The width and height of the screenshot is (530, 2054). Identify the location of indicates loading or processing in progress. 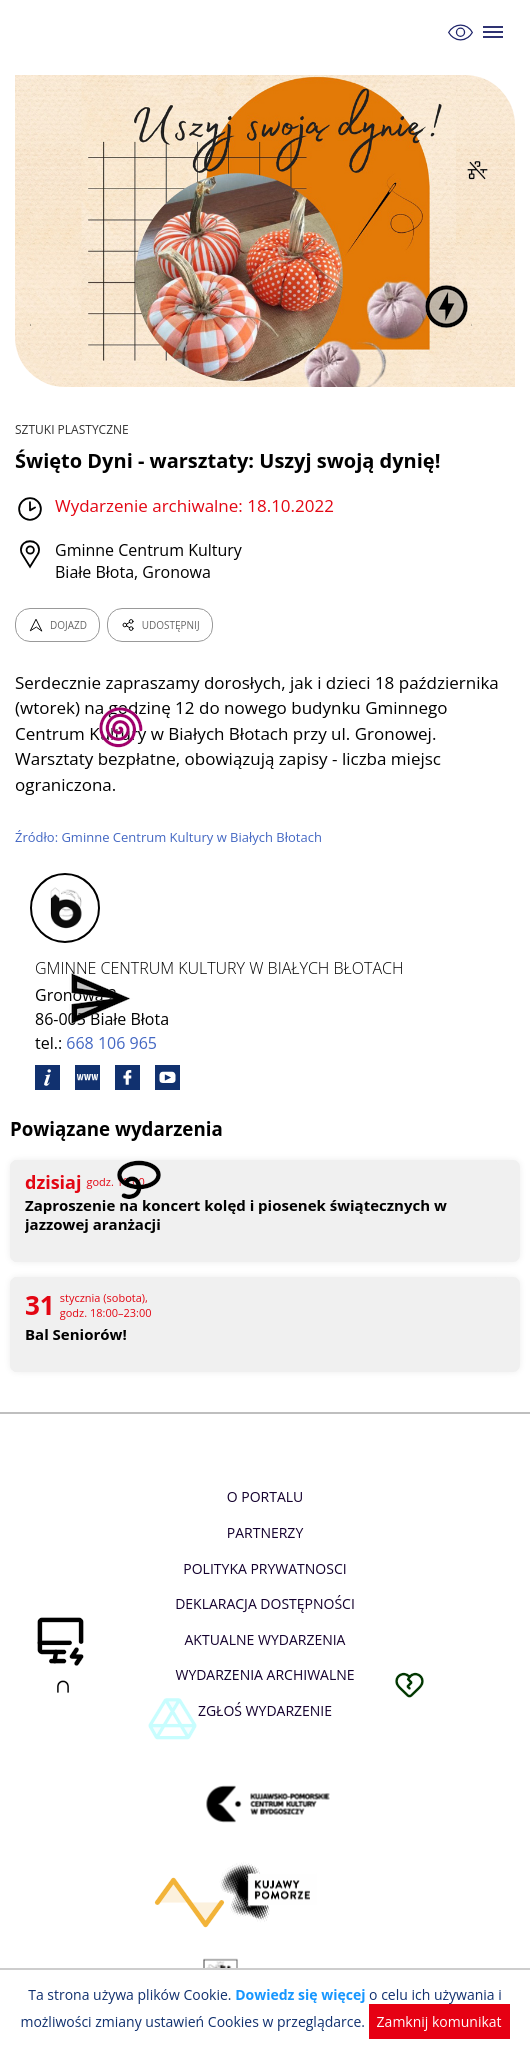
(118, 726).